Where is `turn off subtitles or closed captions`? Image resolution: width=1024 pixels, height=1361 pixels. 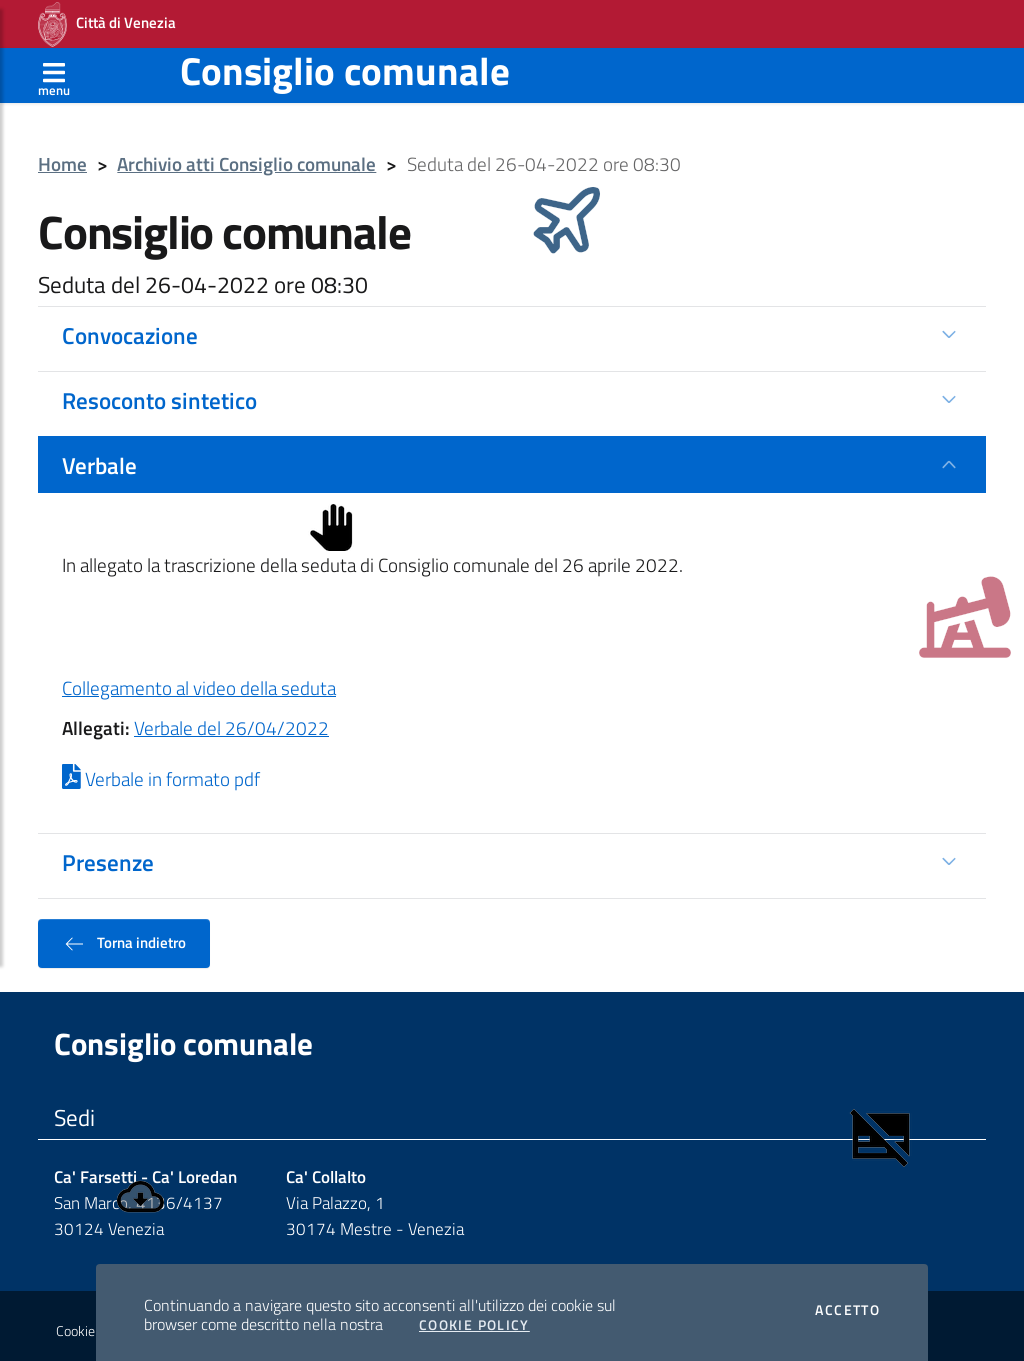 turn off subtitles or closed captions is located at coordinates (881, 1136).